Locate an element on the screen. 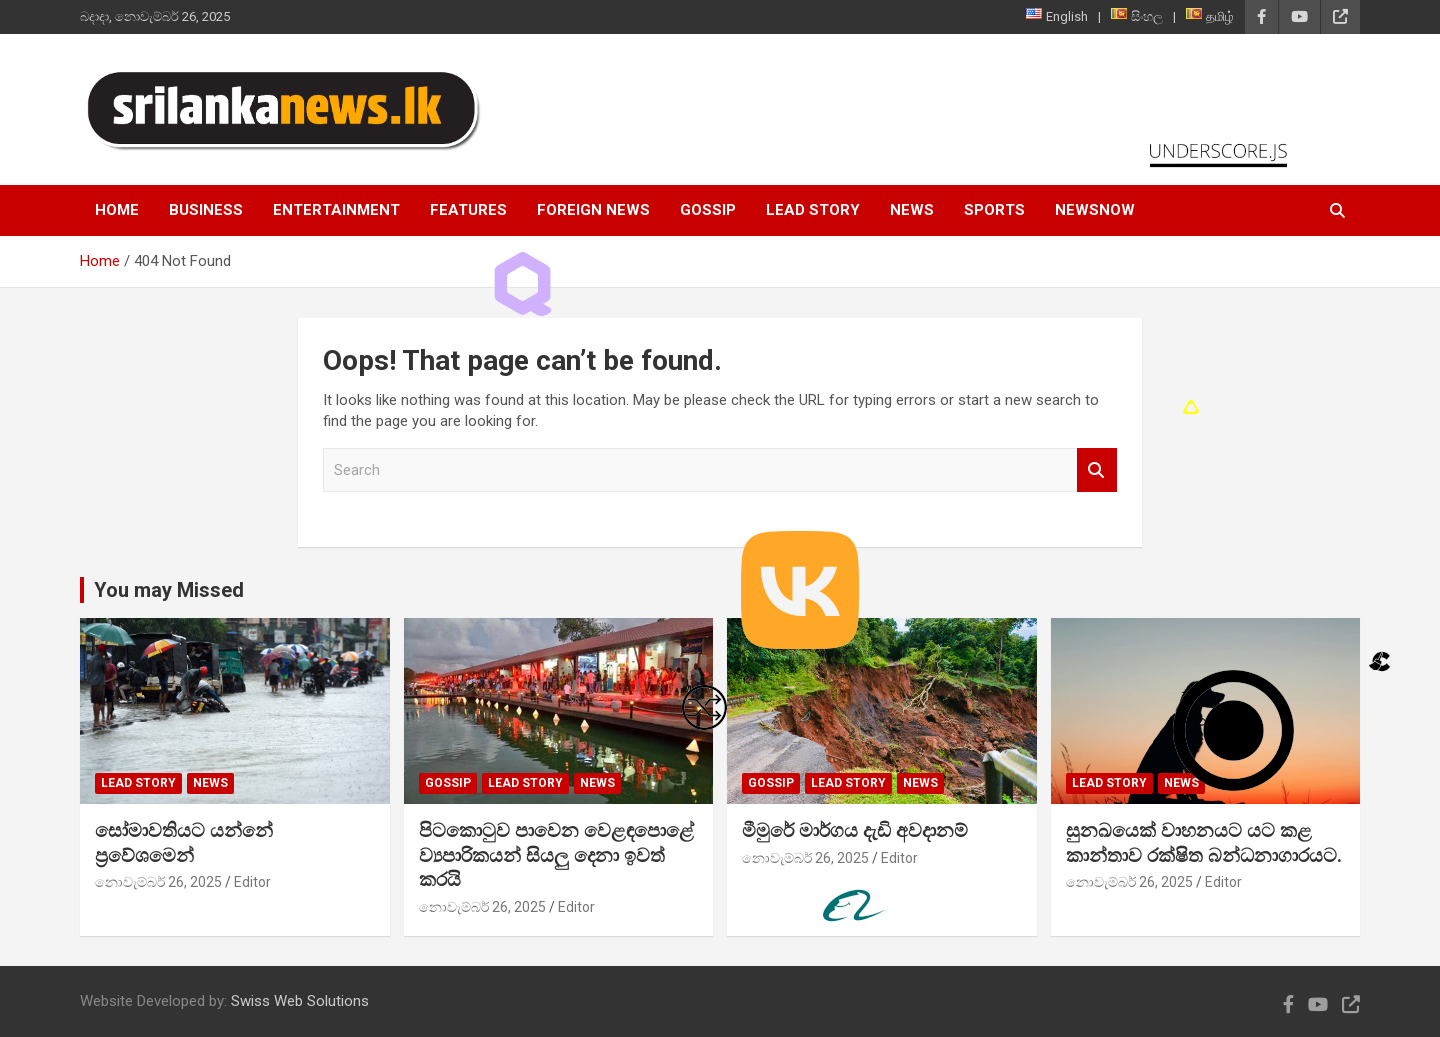 The height and width of the screenshot is (1037, 1440). visit alibaba.com marketplace is located at coordinates (854, 905).